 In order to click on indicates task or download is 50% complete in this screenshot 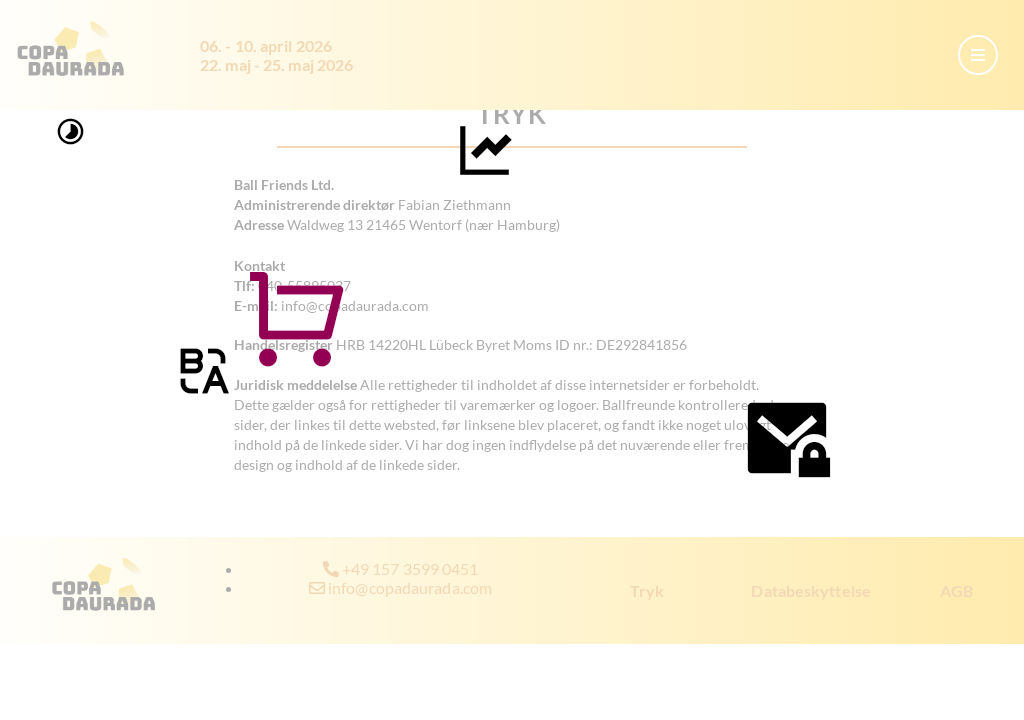, I will do `click(70, 131)`.